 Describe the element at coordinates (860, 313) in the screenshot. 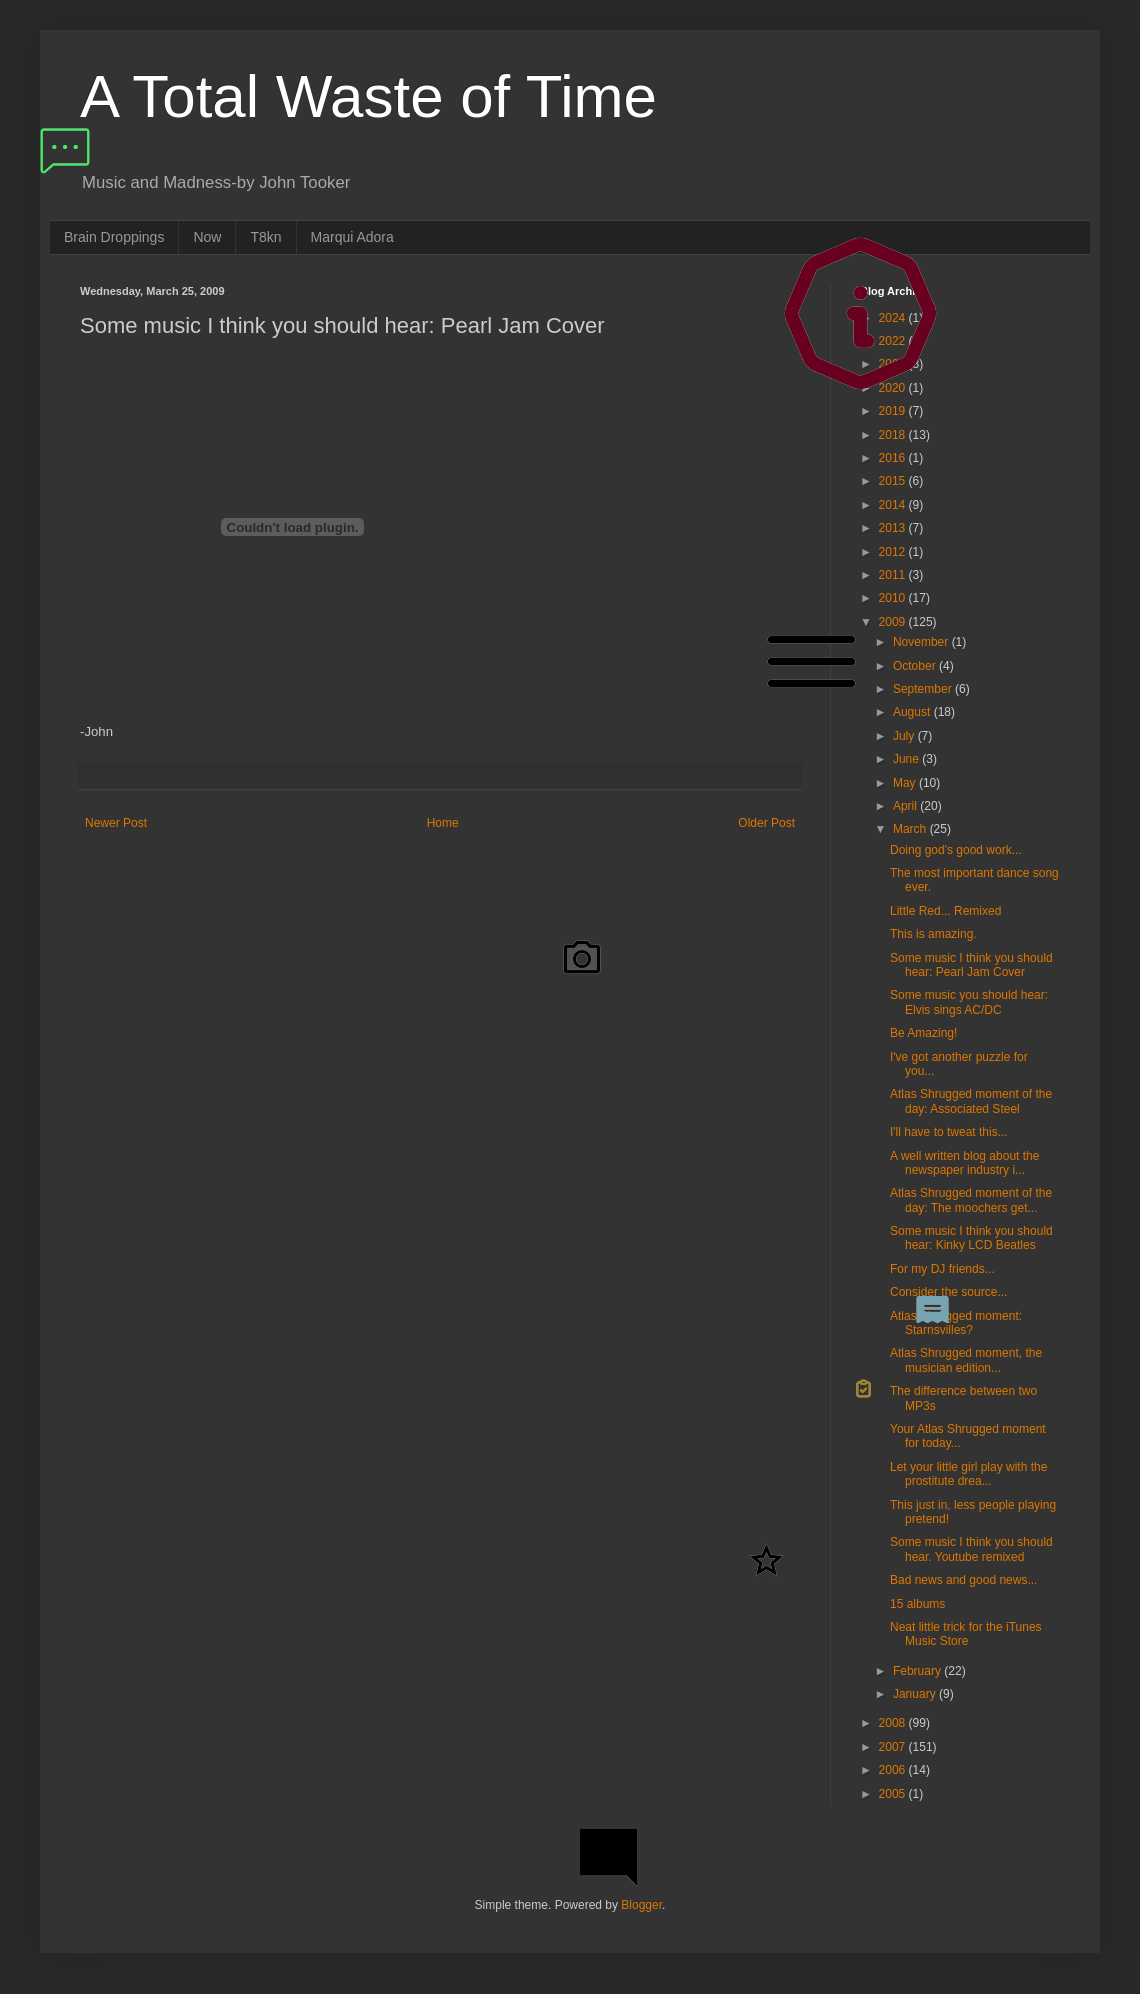

I see `view more information or details` at that location.